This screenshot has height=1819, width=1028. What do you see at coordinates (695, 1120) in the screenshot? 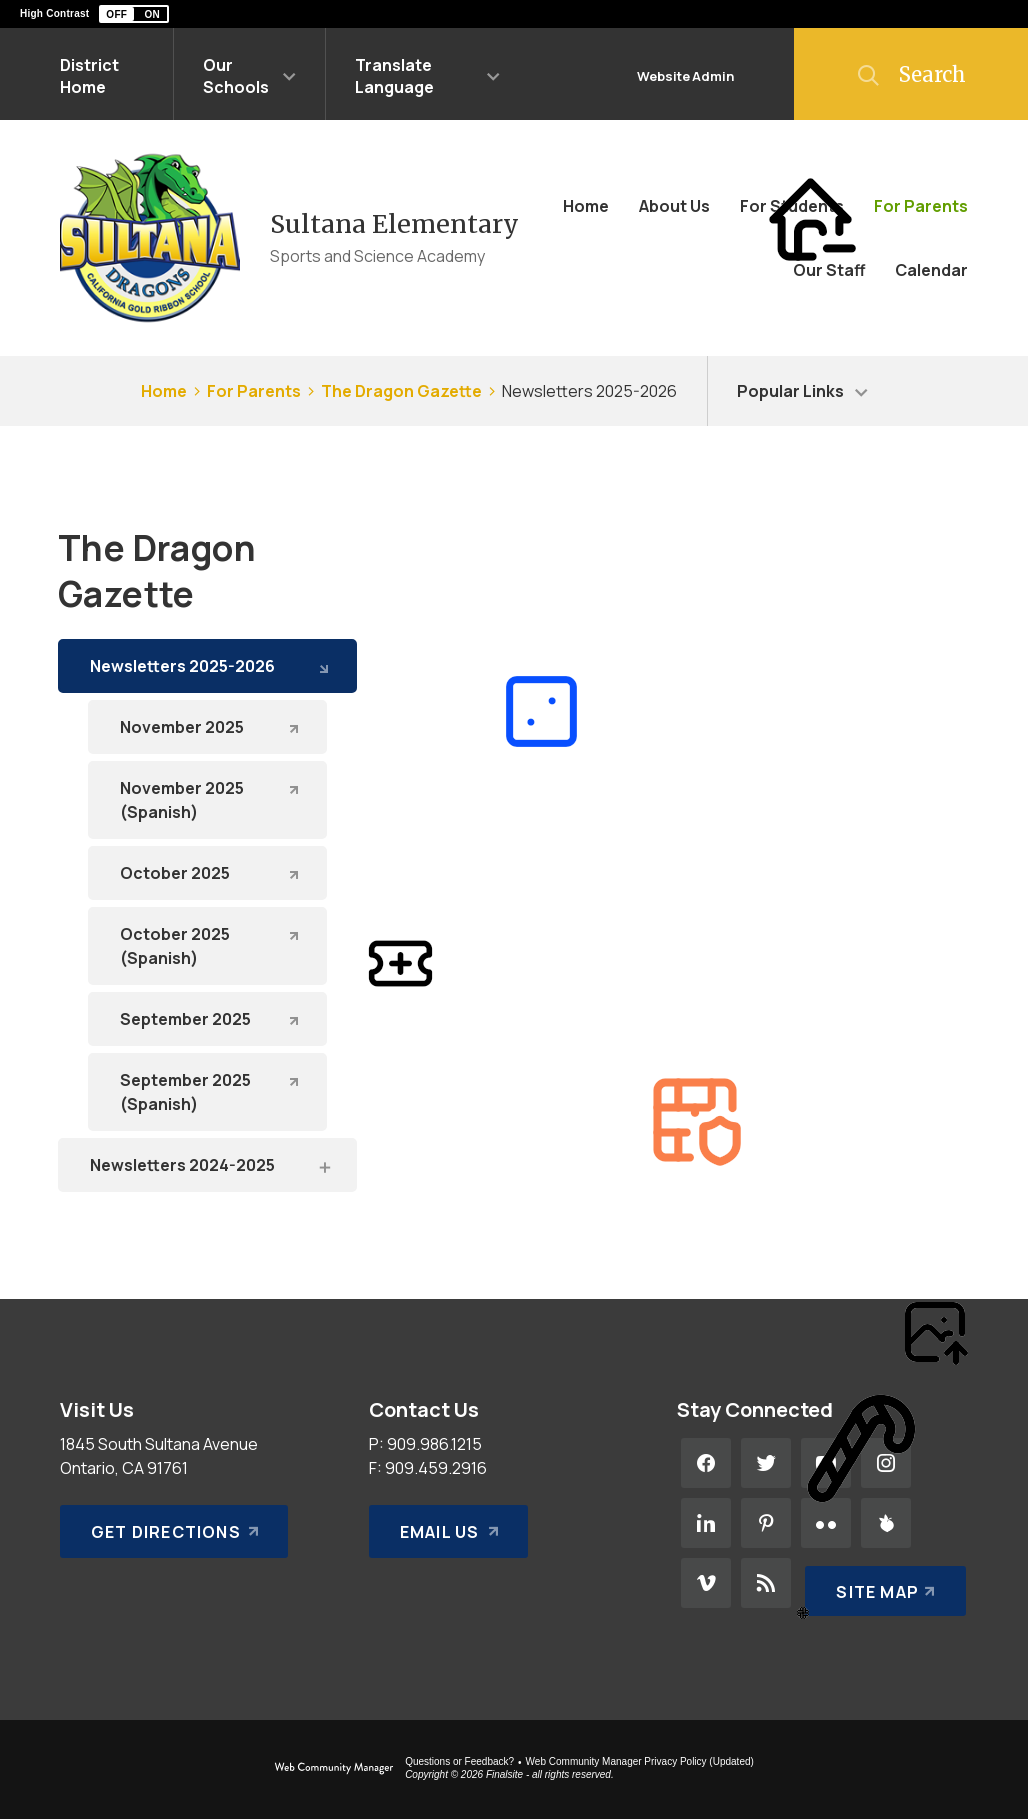
I see `enable firewall protection` at bounding box center [695, 1120].